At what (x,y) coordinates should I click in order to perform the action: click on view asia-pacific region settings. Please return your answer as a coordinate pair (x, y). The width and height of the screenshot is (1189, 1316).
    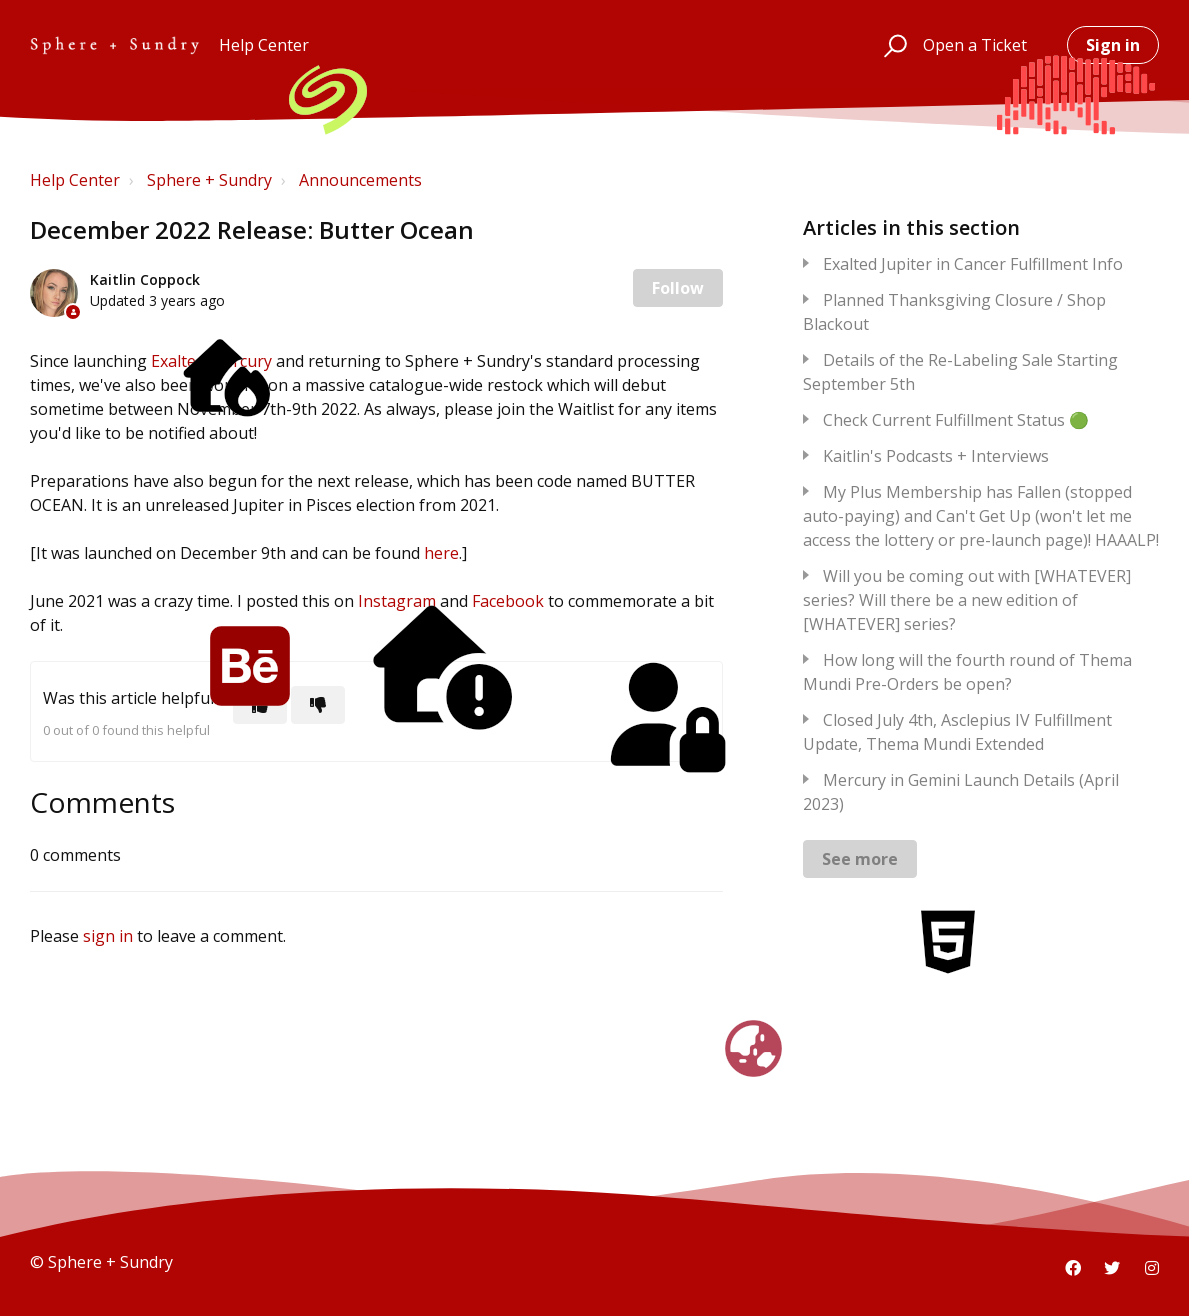
    Looking at the image, I should click on (753, 1048).